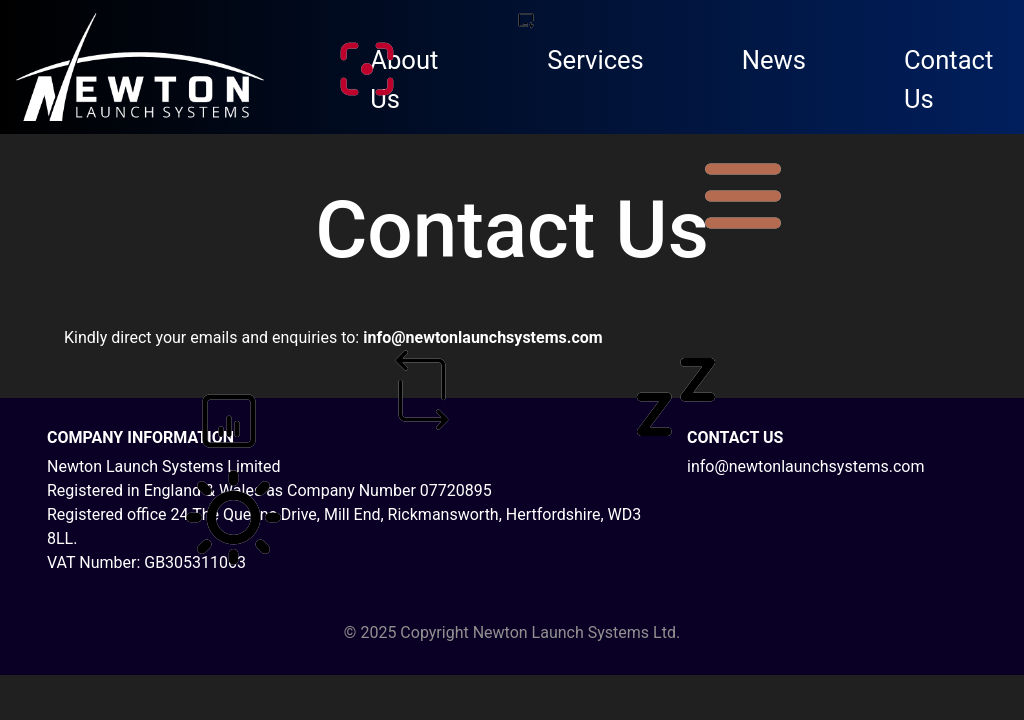  I want to click on center focus on selected area, so click(367, 69).